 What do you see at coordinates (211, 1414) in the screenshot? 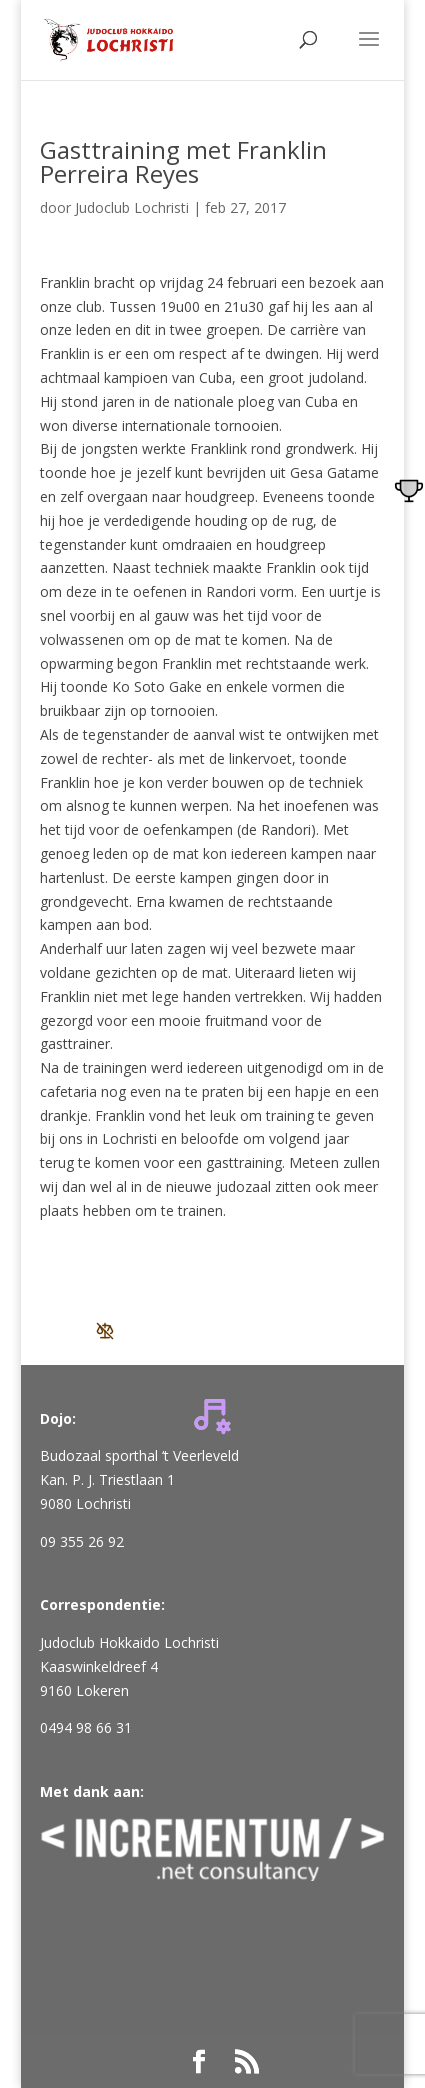
I see `access music or audio settings` at bounding box center [211, 1414].